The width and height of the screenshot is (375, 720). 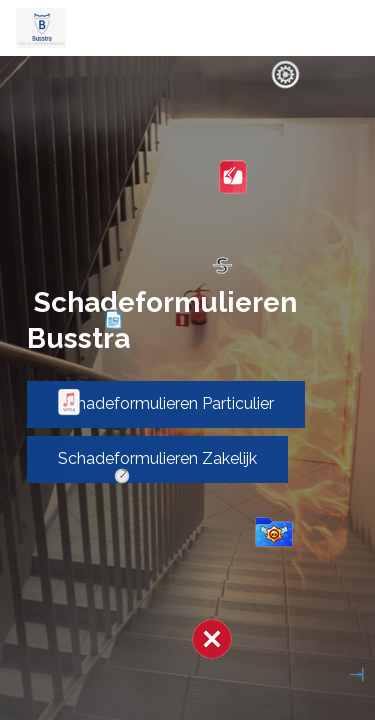 I want to click on an eps vector image file, so click(x=233, y=177).